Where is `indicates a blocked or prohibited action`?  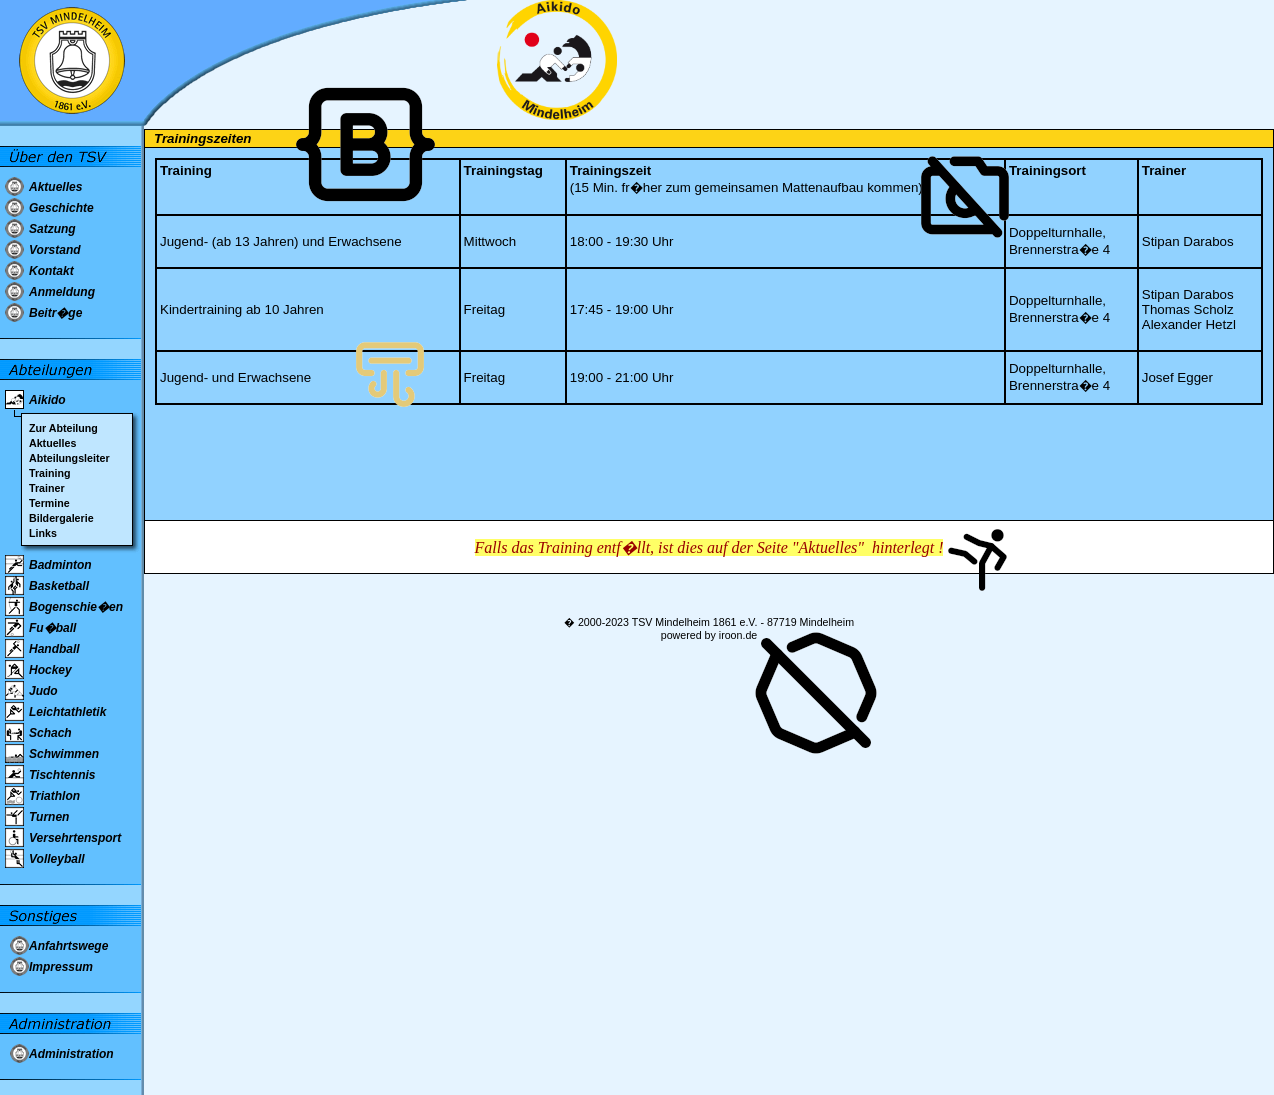 indicates a blocked or prohibited action is located at coordinates (816, 693).